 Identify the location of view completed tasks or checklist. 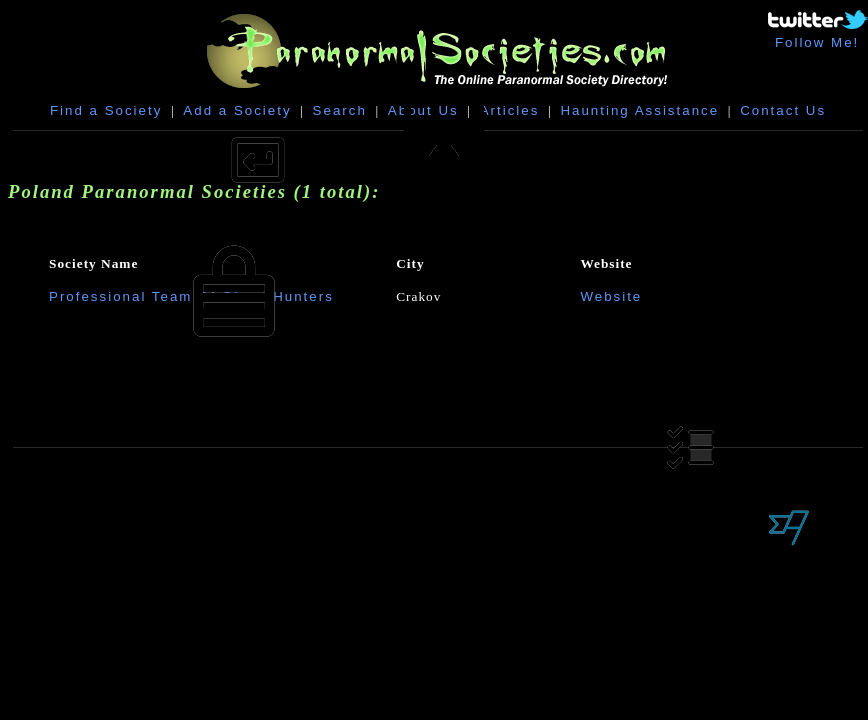
(690, 447).